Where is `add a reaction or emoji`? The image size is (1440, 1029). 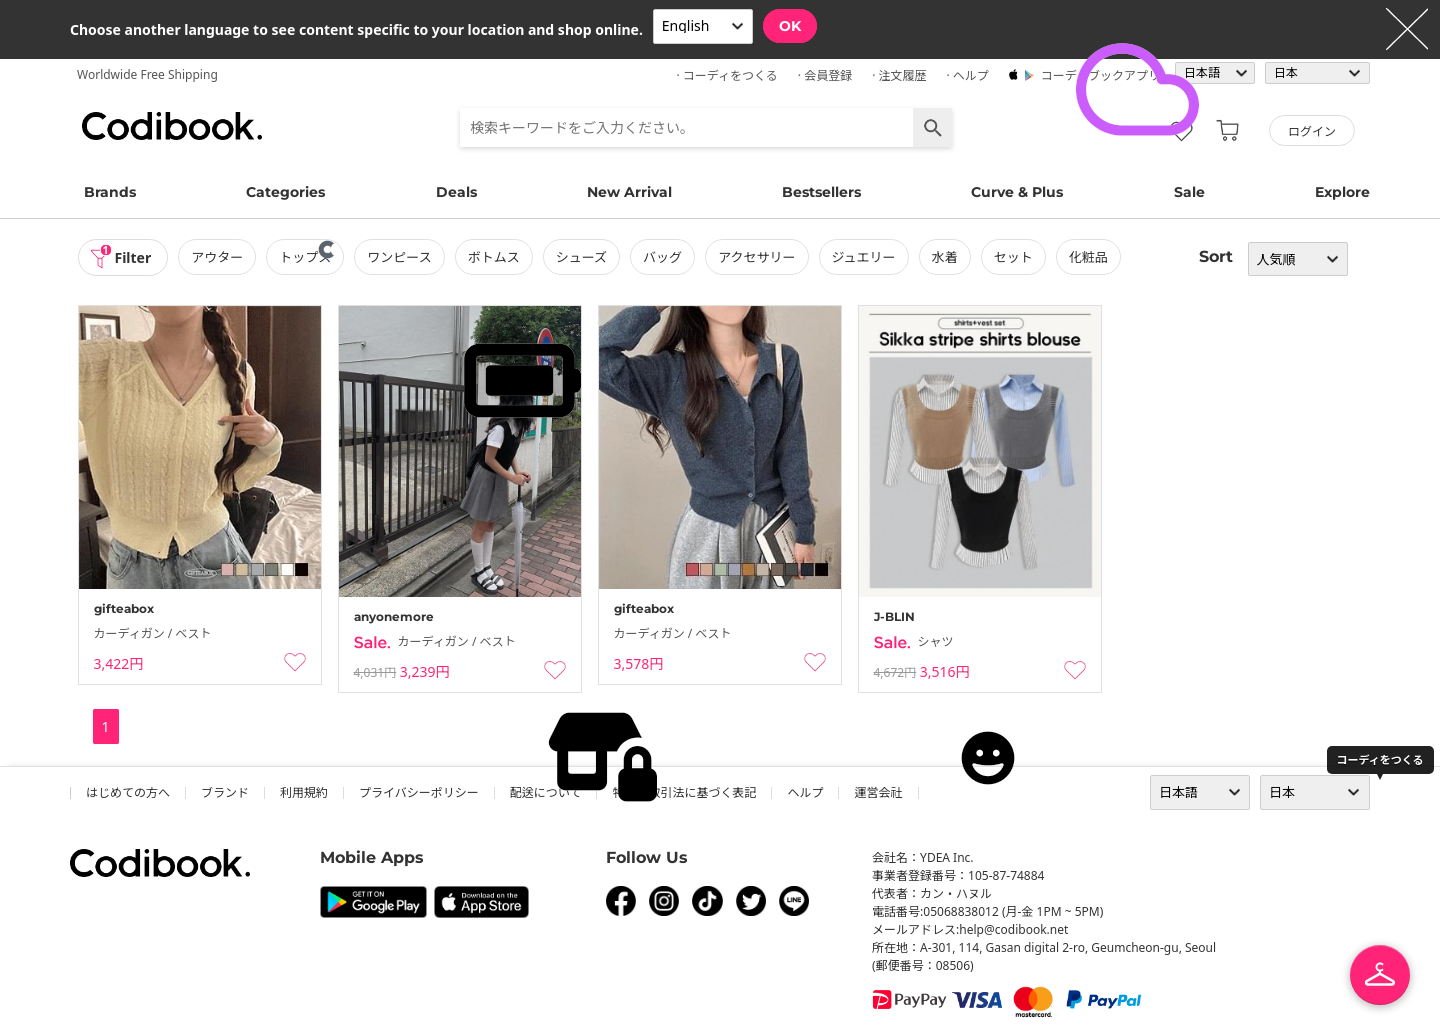 add a reaction or emoji is located at coordinates (988, 758).